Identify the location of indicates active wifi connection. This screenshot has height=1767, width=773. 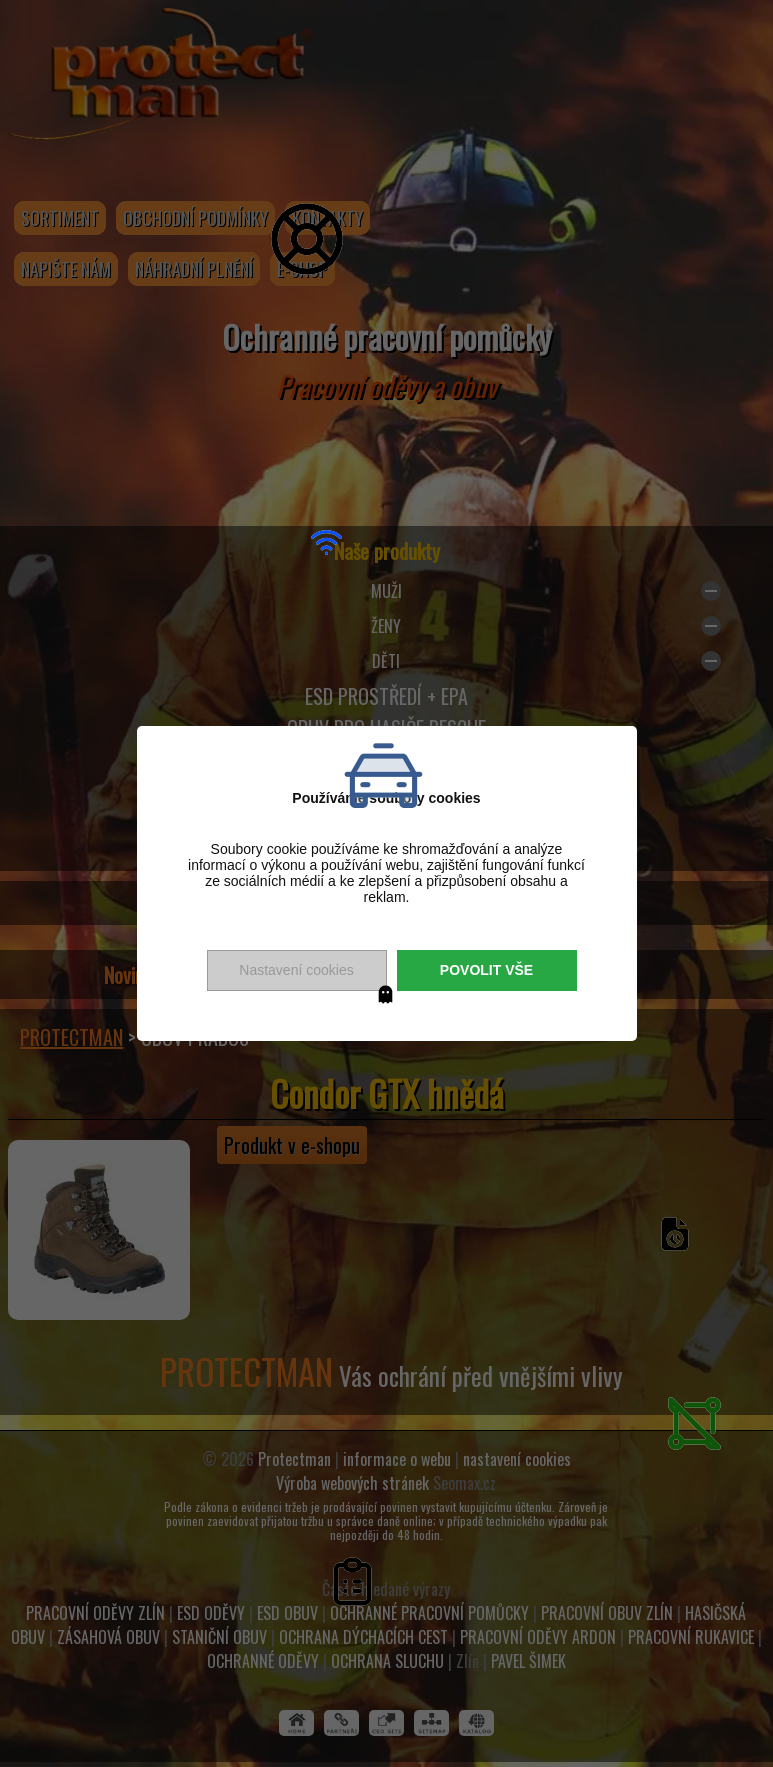
(326, 542).